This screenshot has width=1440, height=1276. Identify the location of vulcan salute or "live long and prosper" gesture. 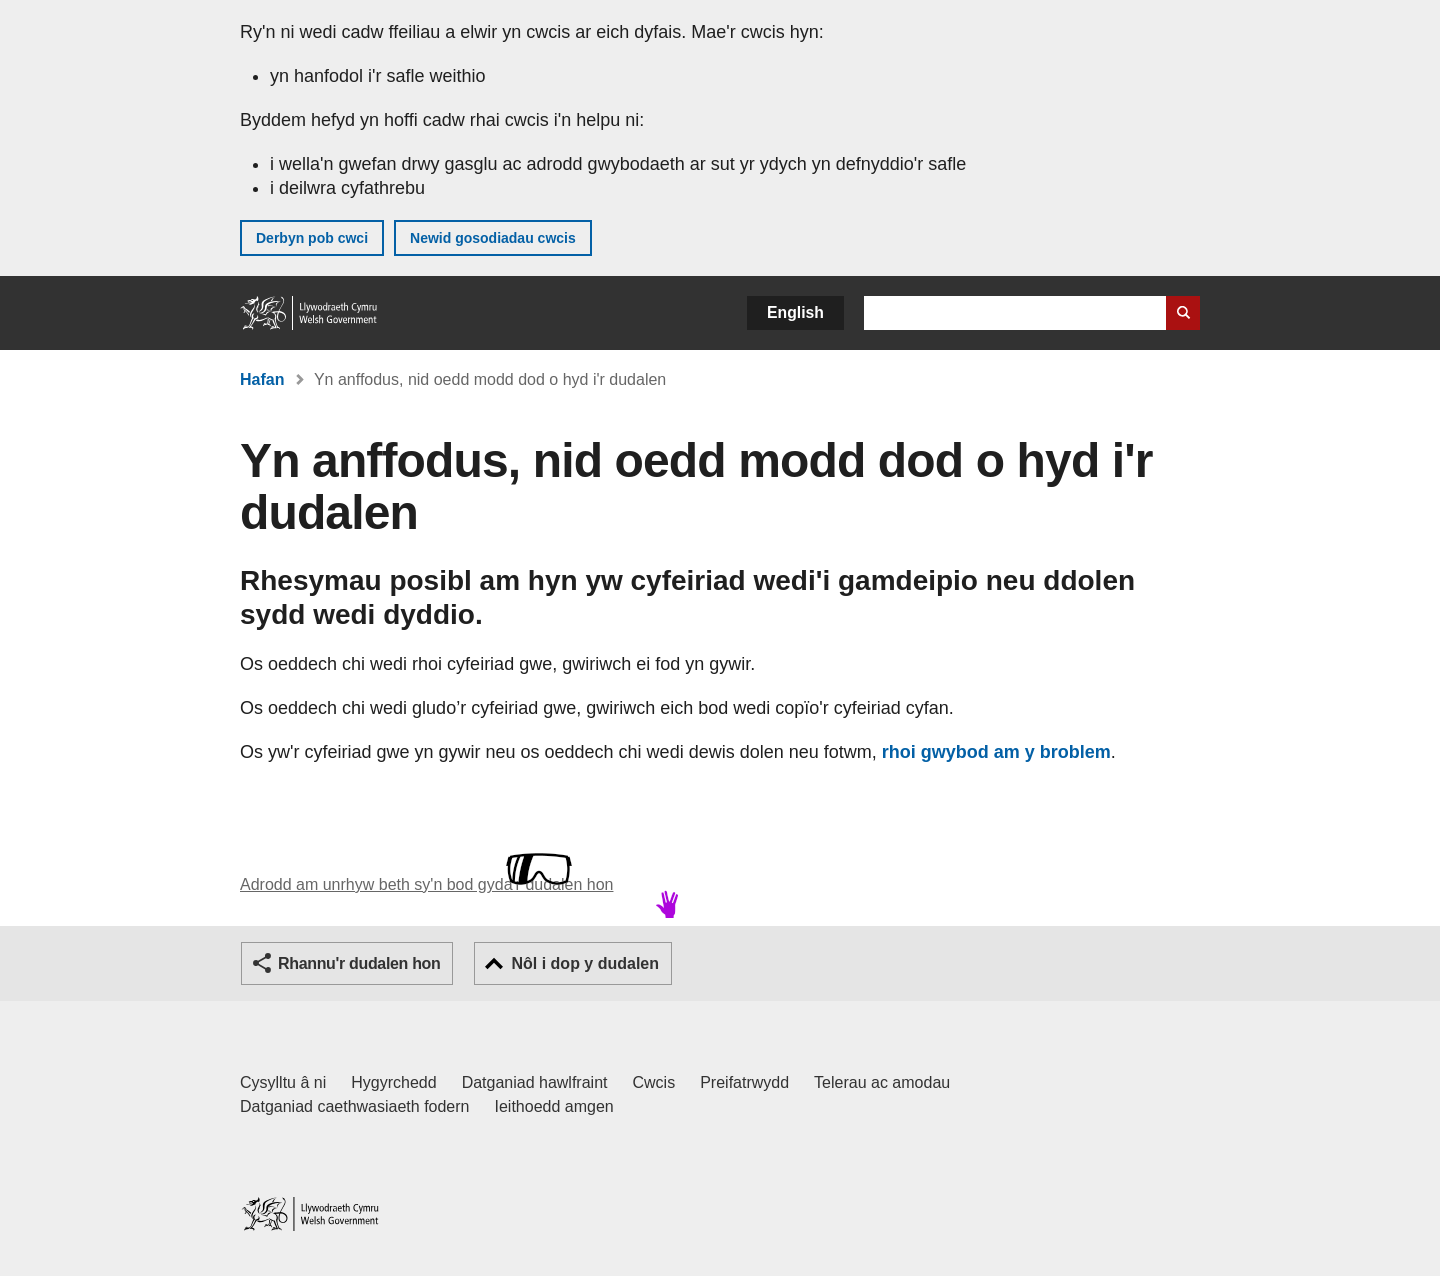
(667, 904).